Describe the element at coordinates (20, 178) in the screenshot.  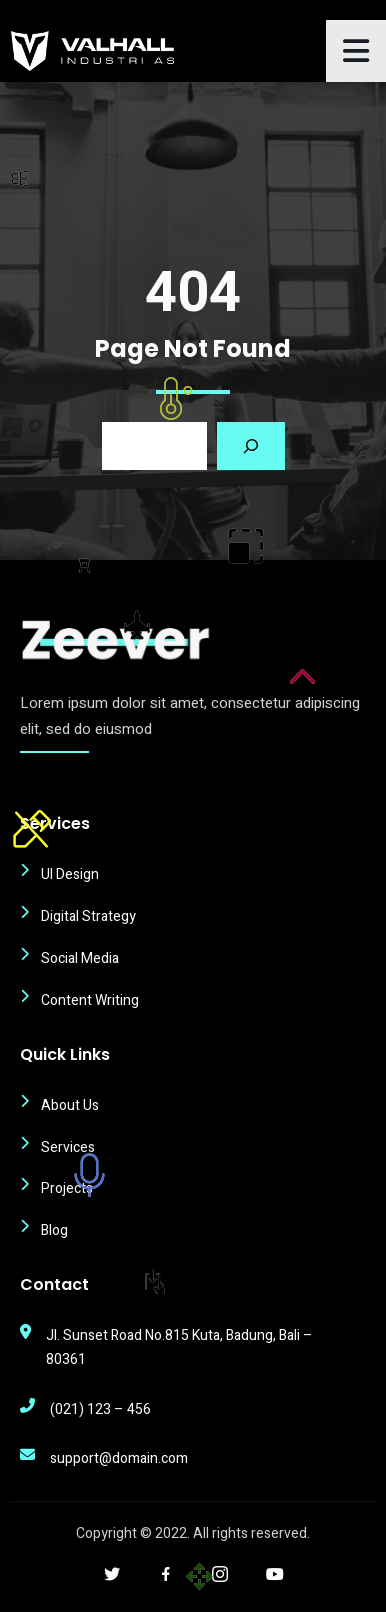
I see `open the Windows start menu` at that location.